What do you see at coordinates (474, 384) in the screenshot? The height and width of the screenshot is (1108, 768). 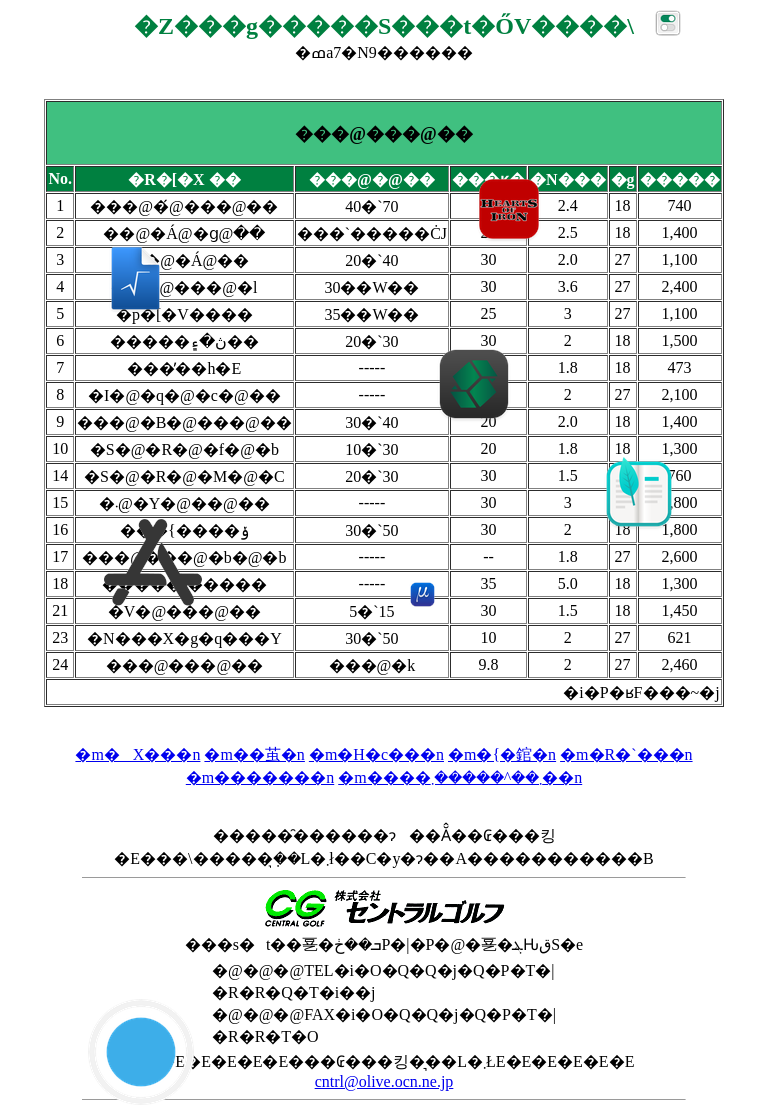 I see `open cachyos pi application` at bounding box center [474, 384].